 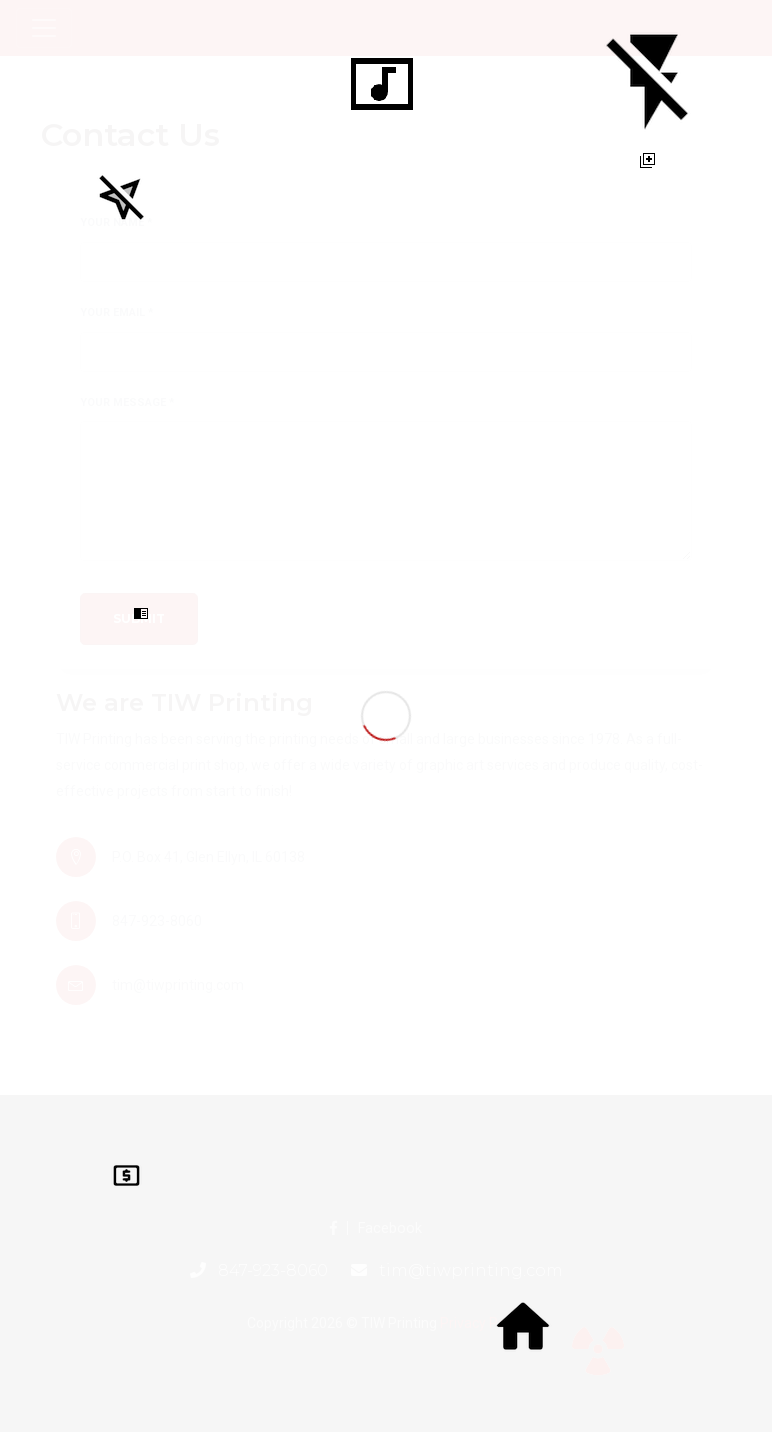 I want to click on find nearby ATMs or cash machines, so click(x=126, y=1175).